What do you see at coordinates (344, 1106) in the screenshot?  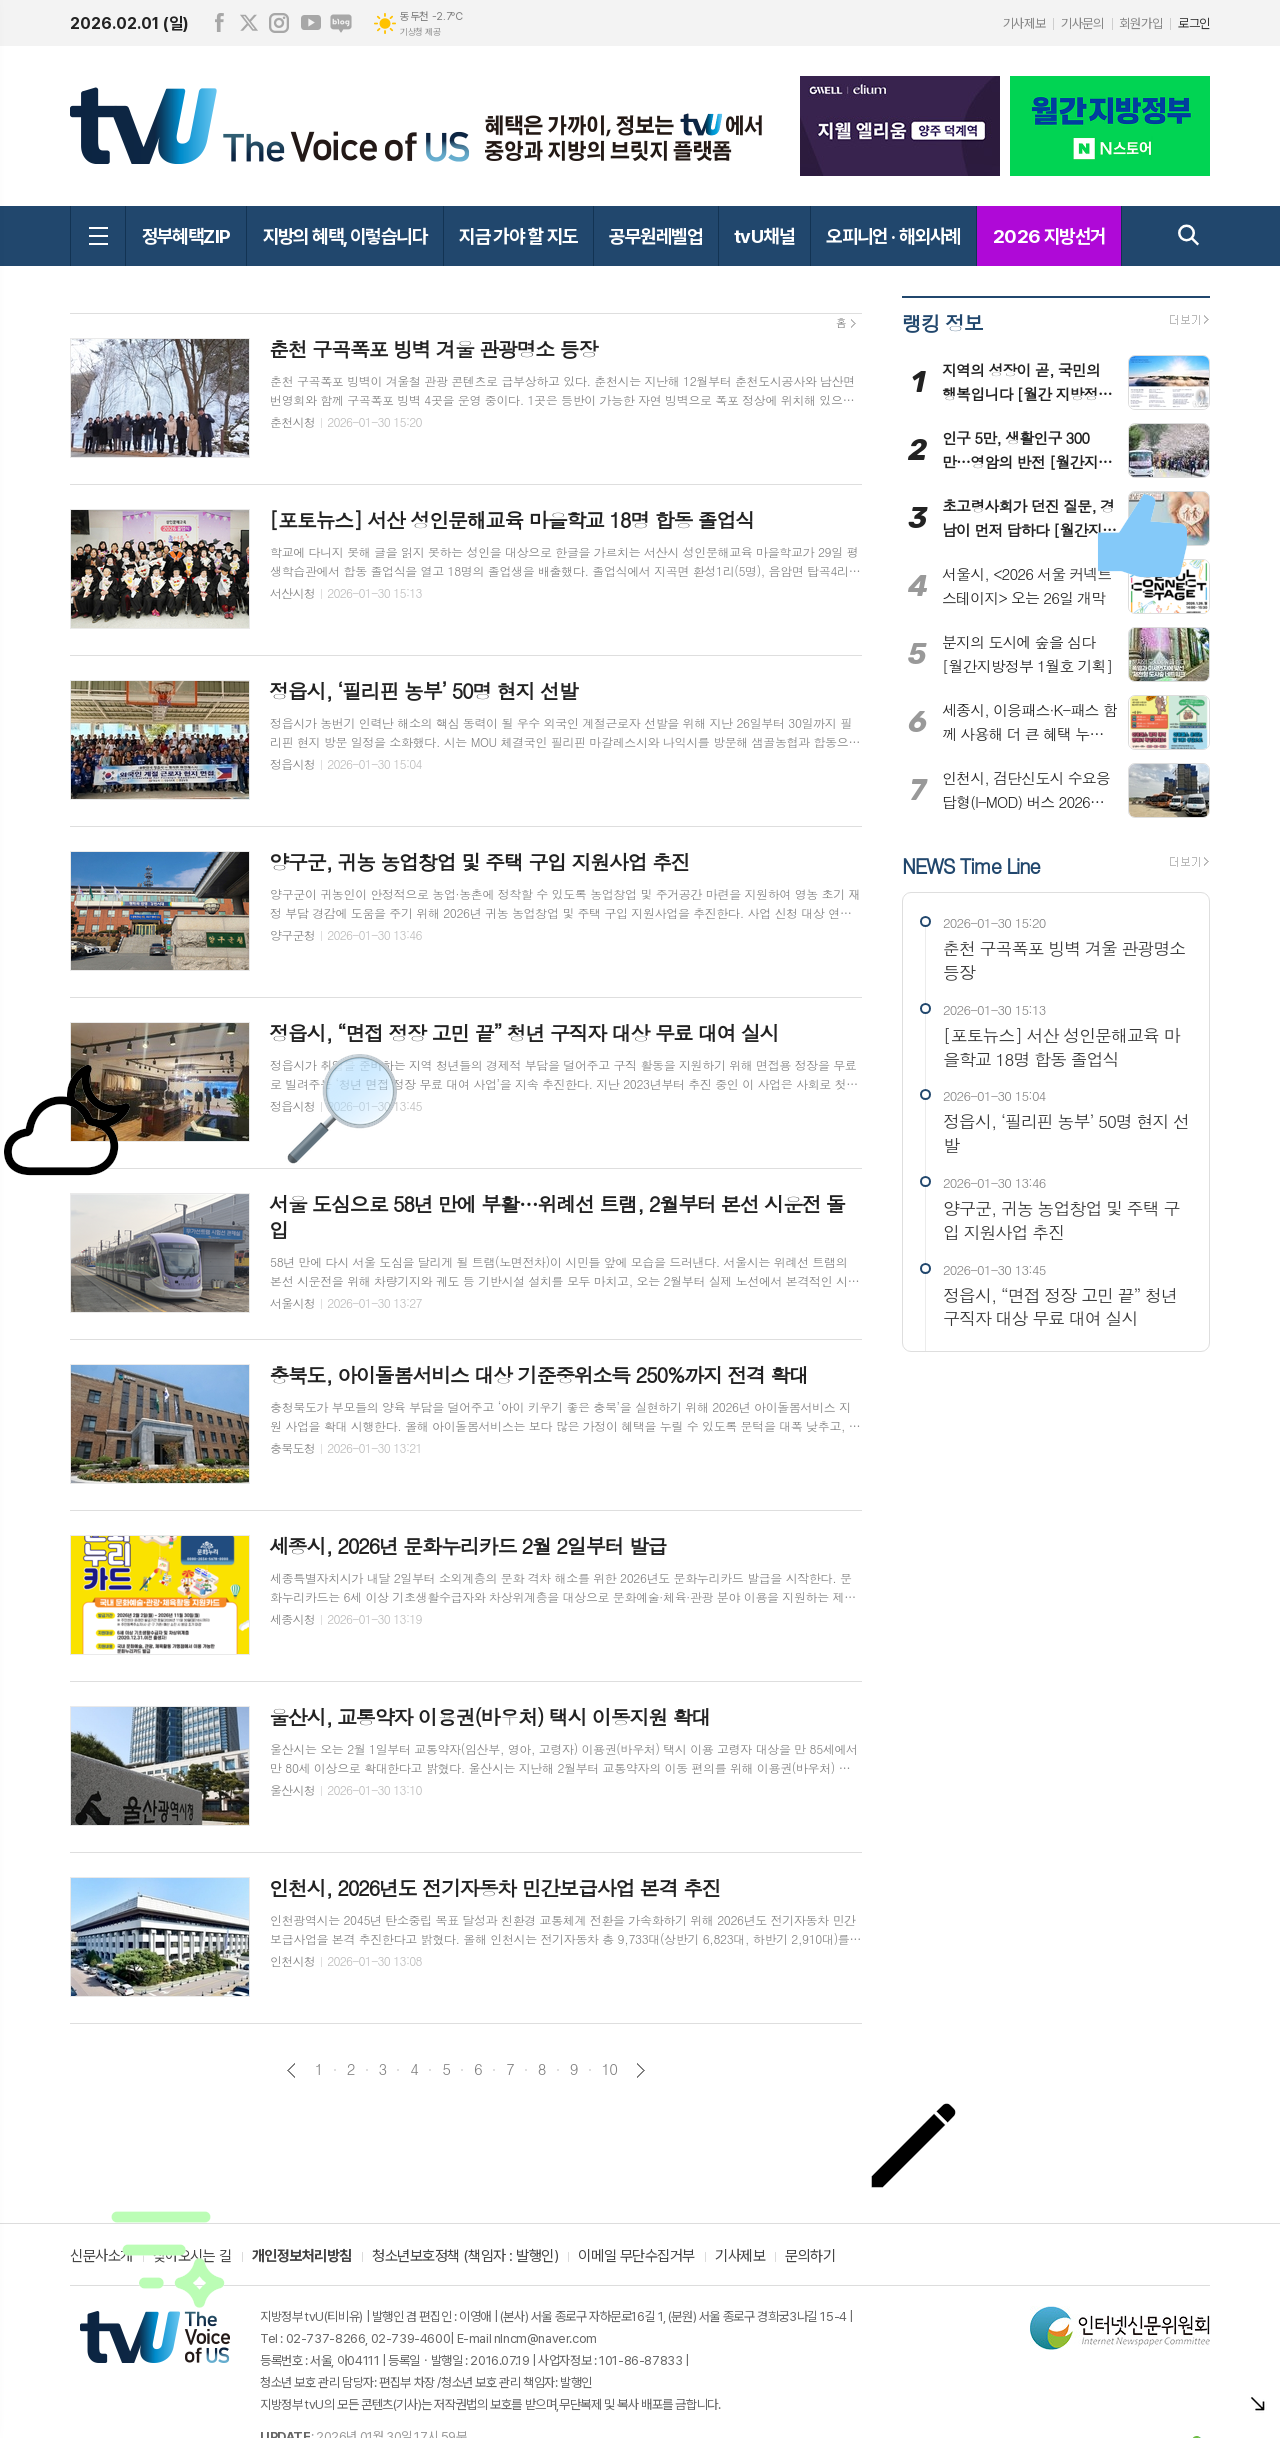 I see `search for content or files` at bounding box center [344, 1106].